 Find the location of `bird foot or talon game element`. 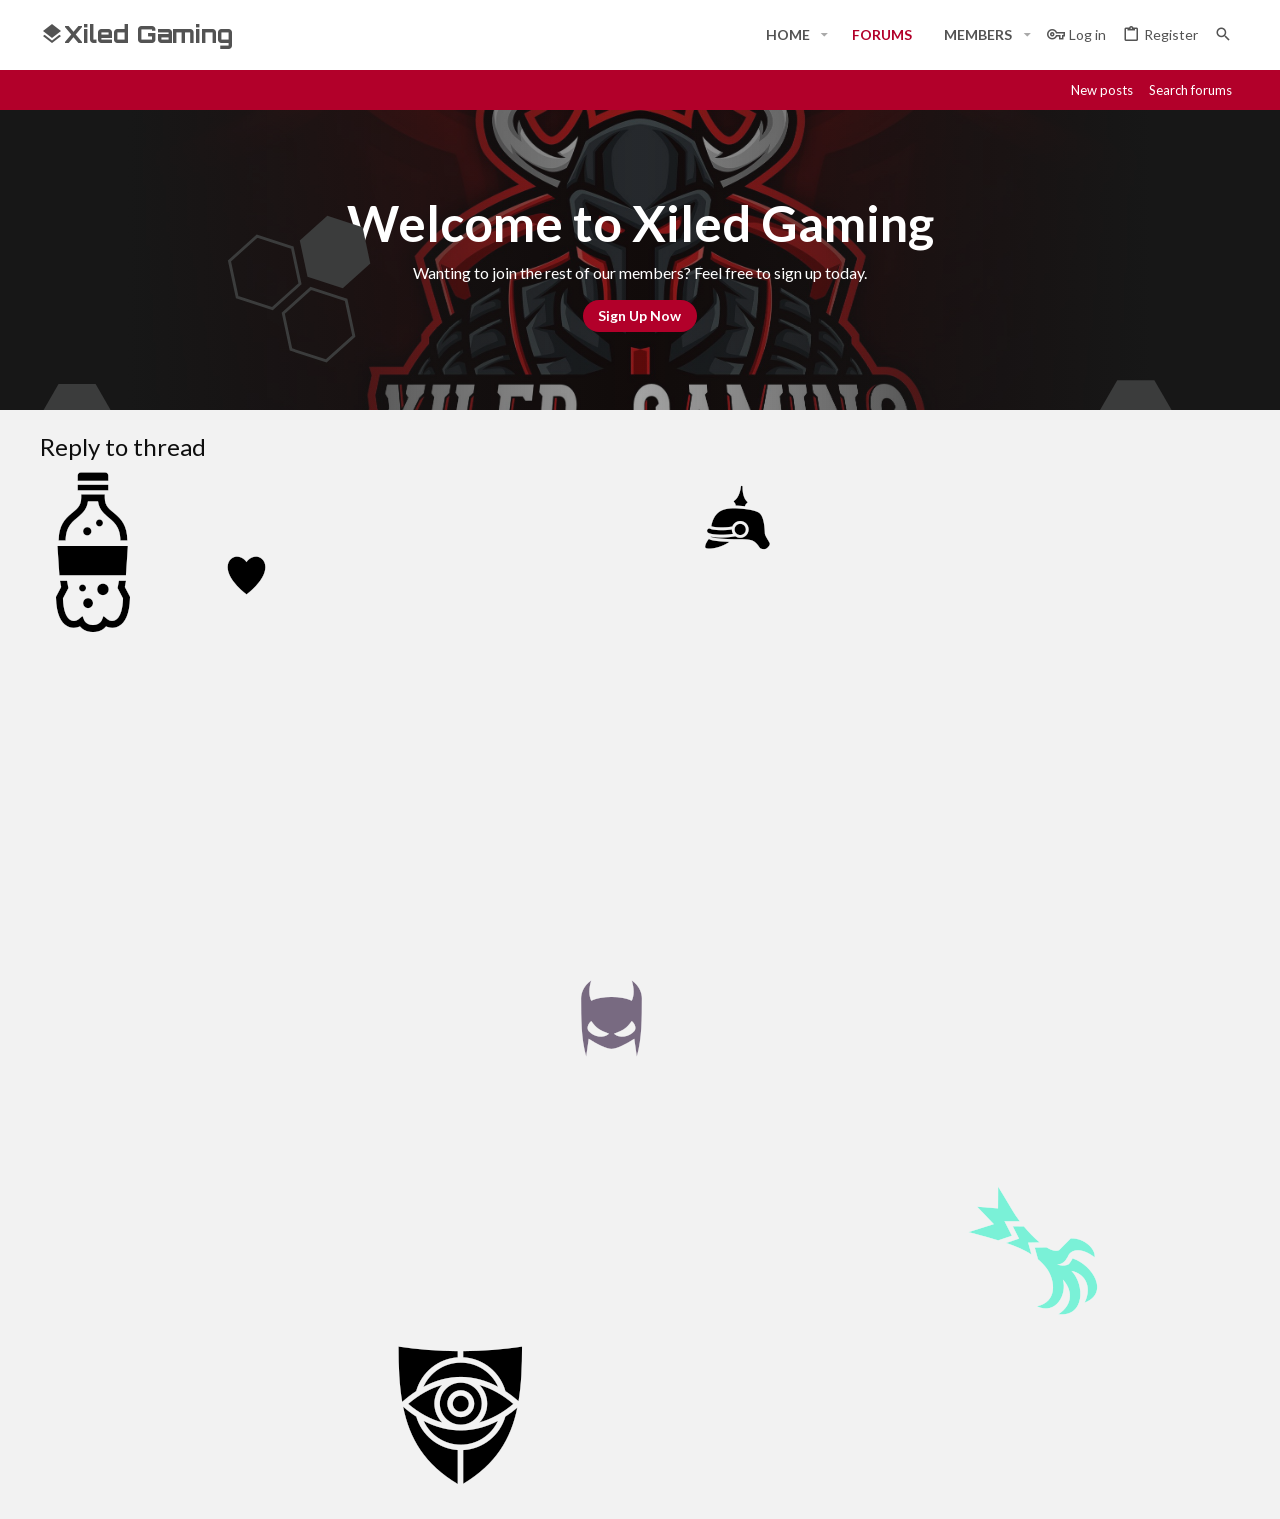

bird foot or talon game element is located at coordinates (1032, 1250).